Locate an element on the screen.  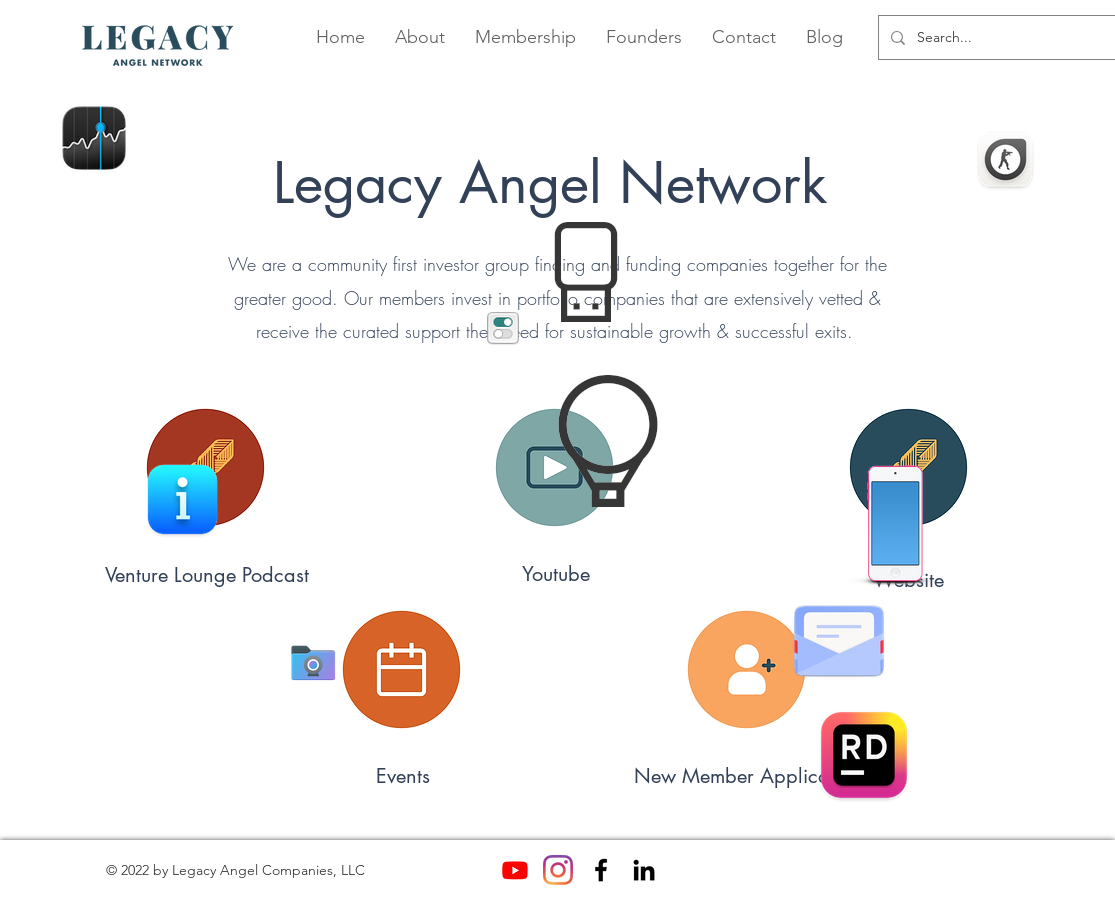
launch counter-strike: global offensive is located at coordinates (1005, 159).